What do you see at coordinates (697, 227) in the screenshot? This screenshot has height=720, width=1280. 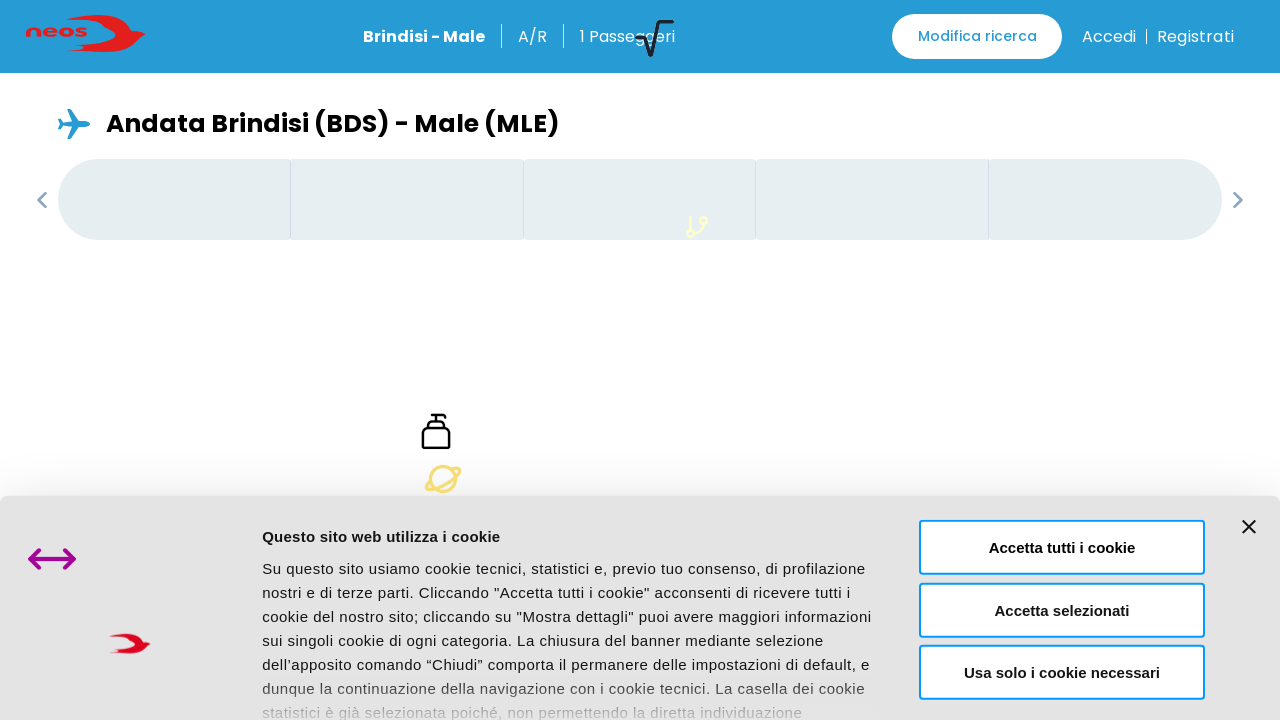 I see `view or manage git branches` at bounding box center [697, 227].